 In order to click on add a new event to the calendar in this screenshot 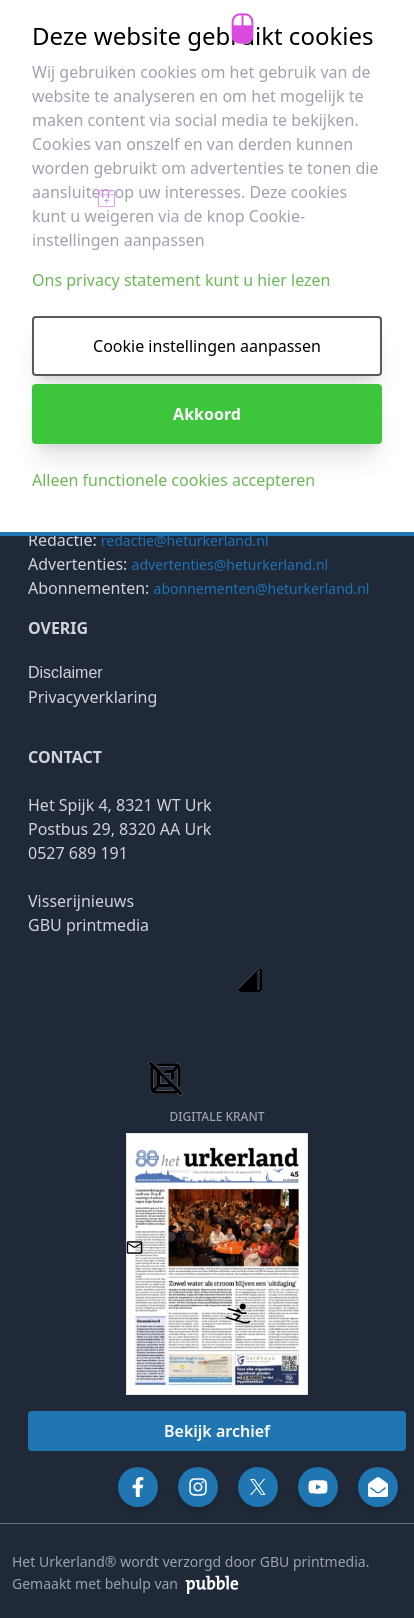, I will do `click(106, 198)`.